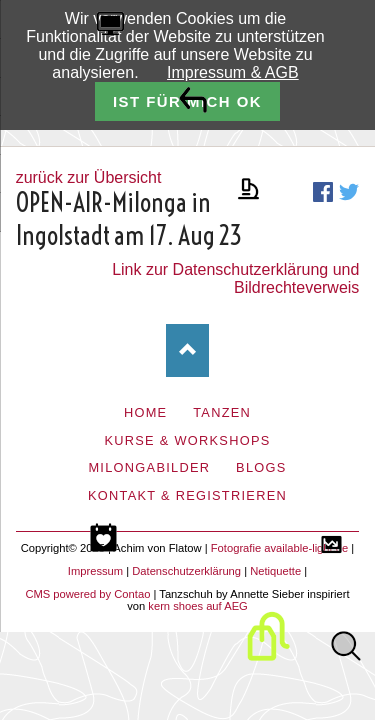 This screenshot has width=375, height=720. What do you see at coordinates (248, 189) in the screenshot?
I see `access research or laboratory tools` at bounding box center [248, 189].